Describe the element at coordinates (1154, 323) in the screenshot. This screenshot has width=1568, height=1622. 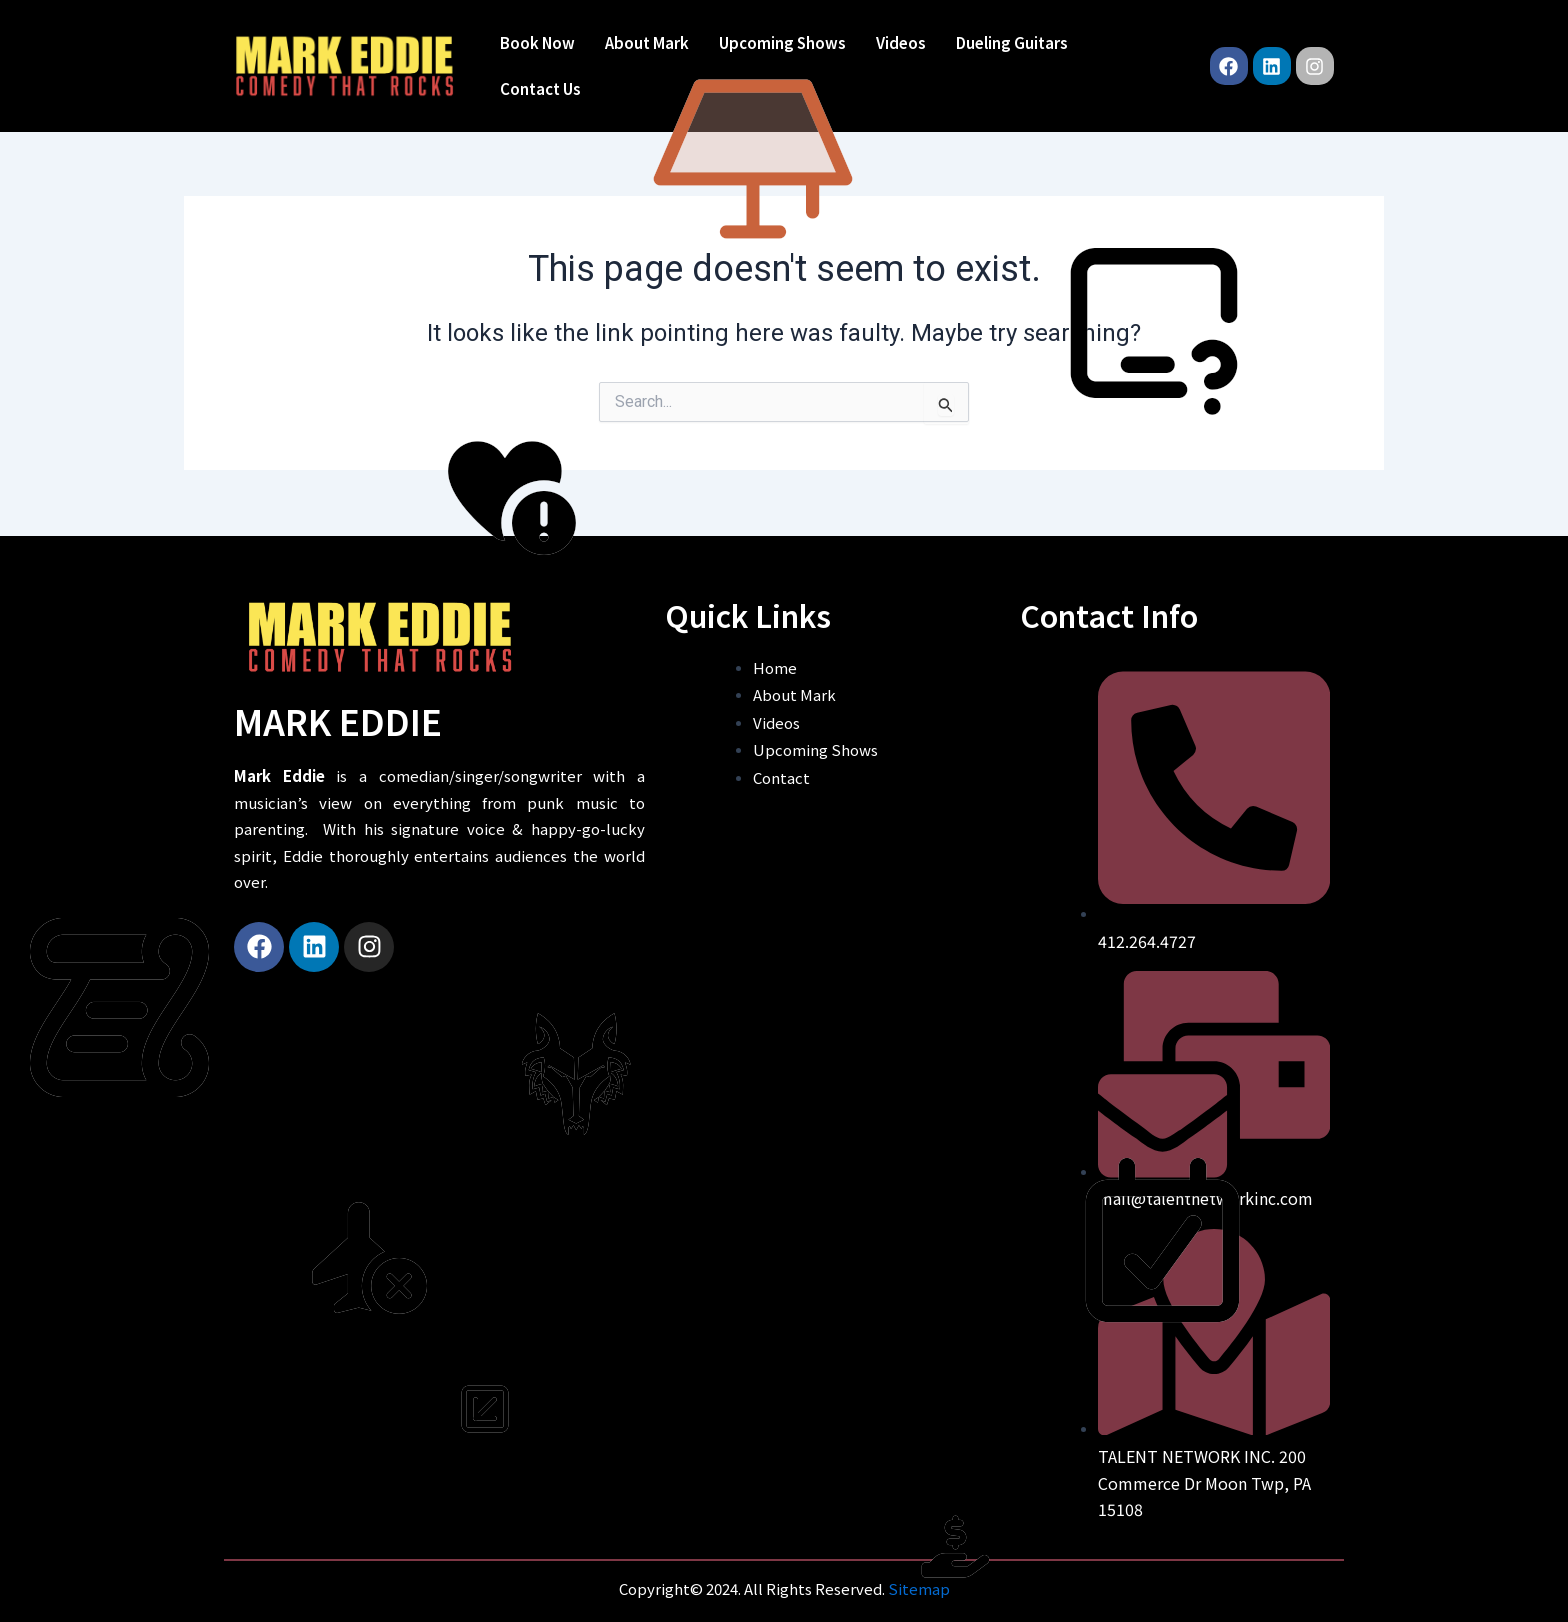
I see `tablet device help or support` at that location.